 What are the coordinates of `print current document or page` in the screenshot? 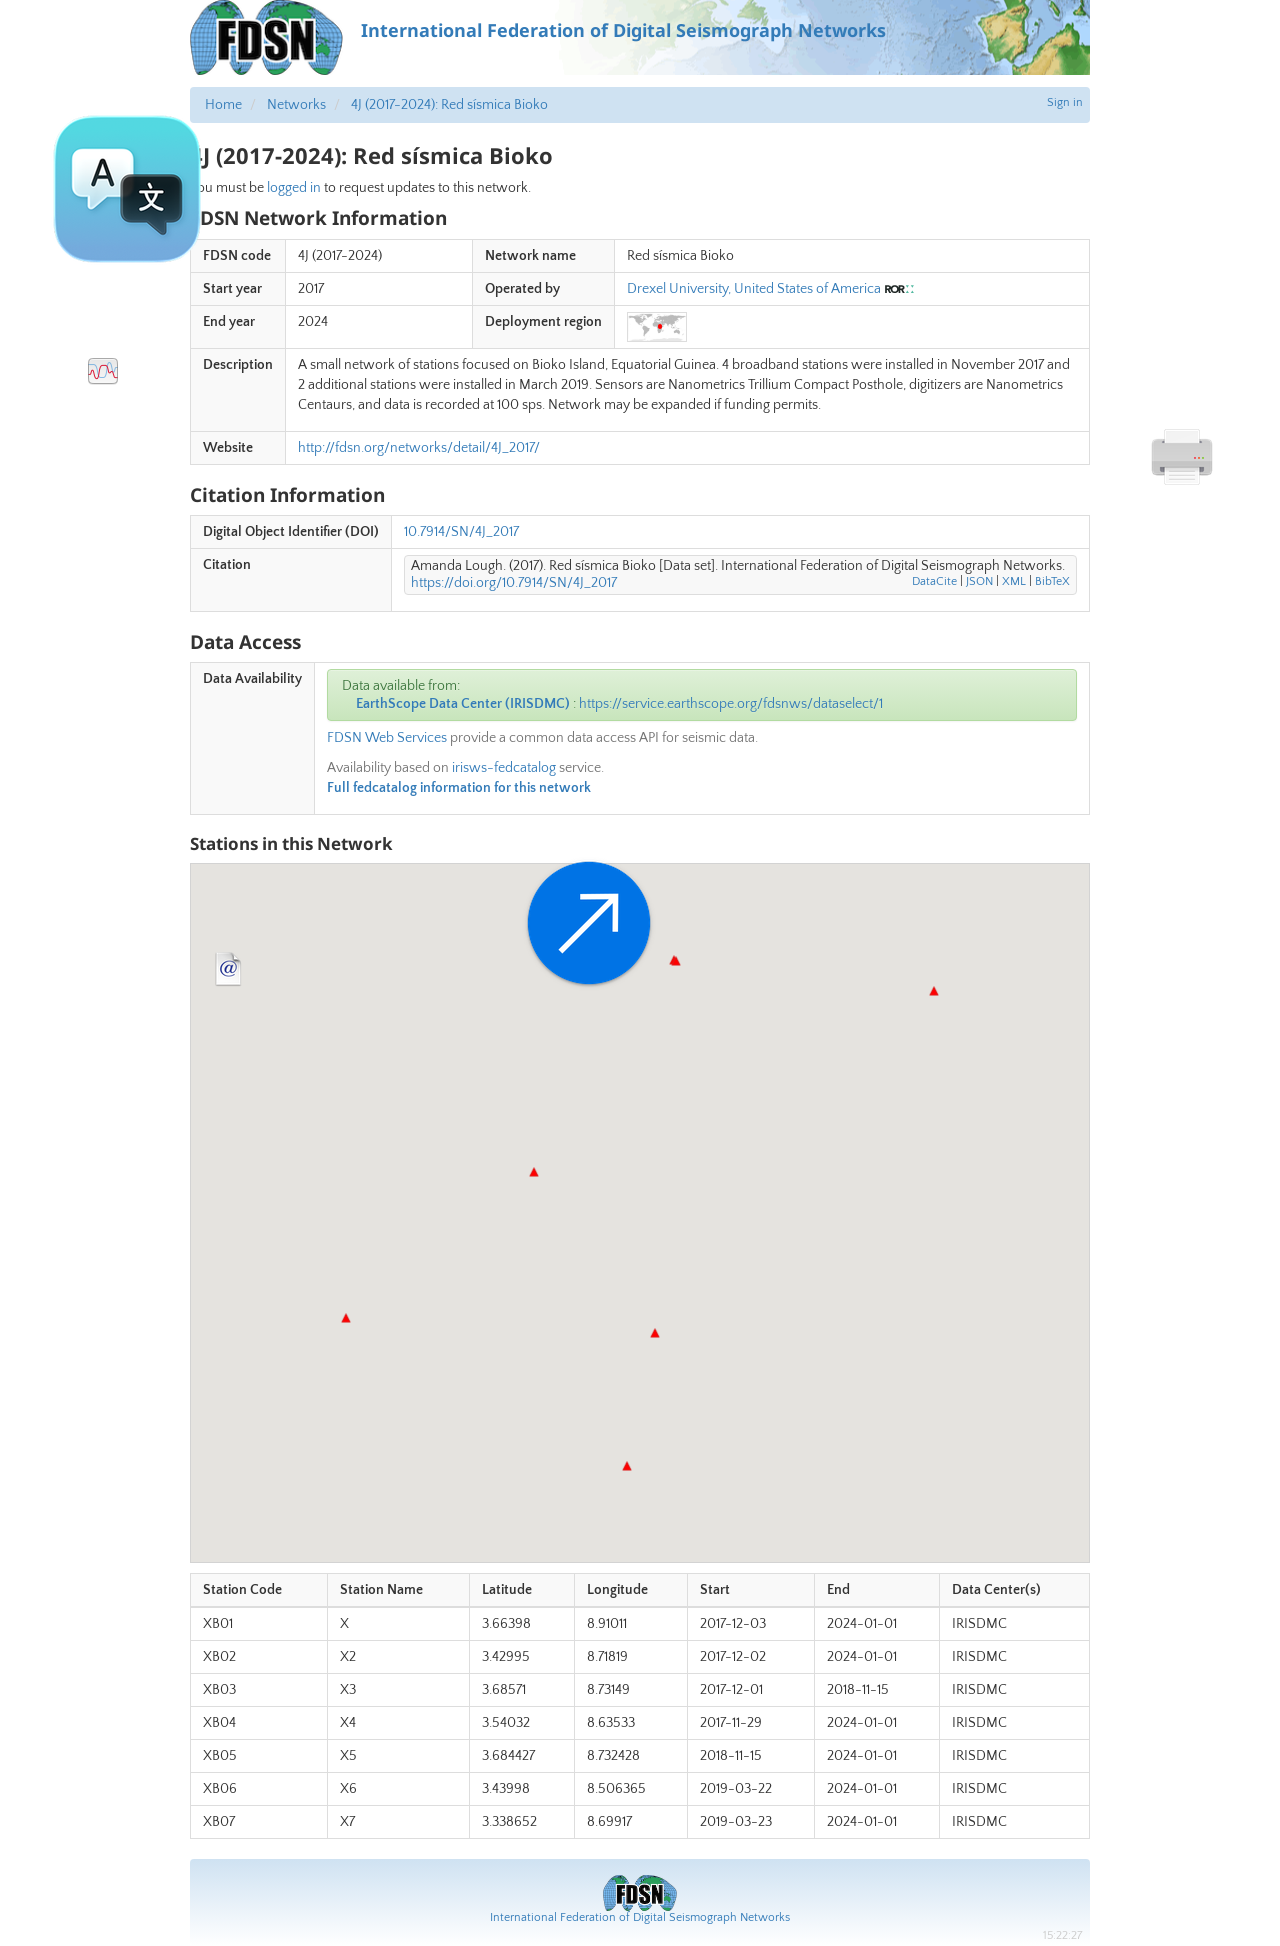 It's located at (1182, 457).